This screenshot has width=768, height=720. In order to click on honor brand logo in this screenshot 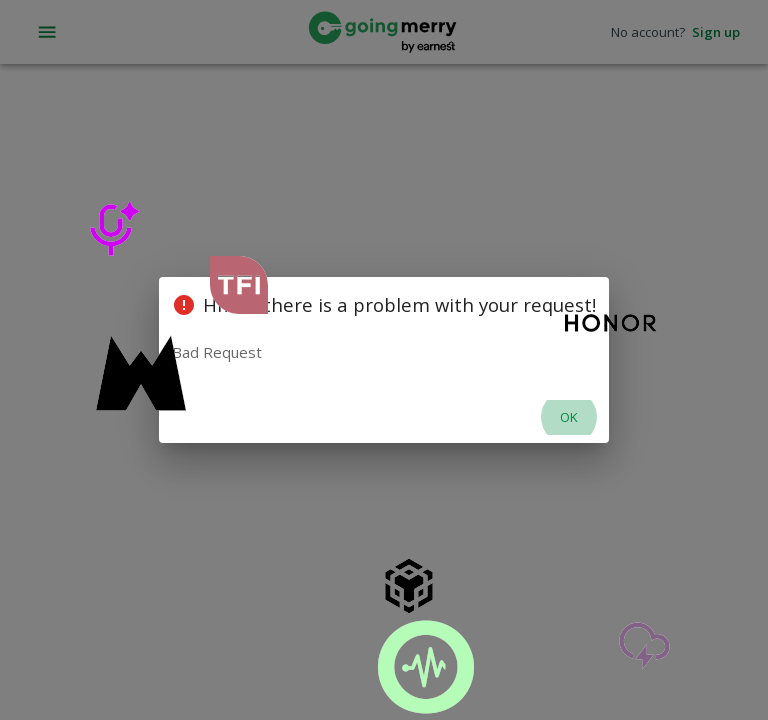, I will do `click(611, 323)`.